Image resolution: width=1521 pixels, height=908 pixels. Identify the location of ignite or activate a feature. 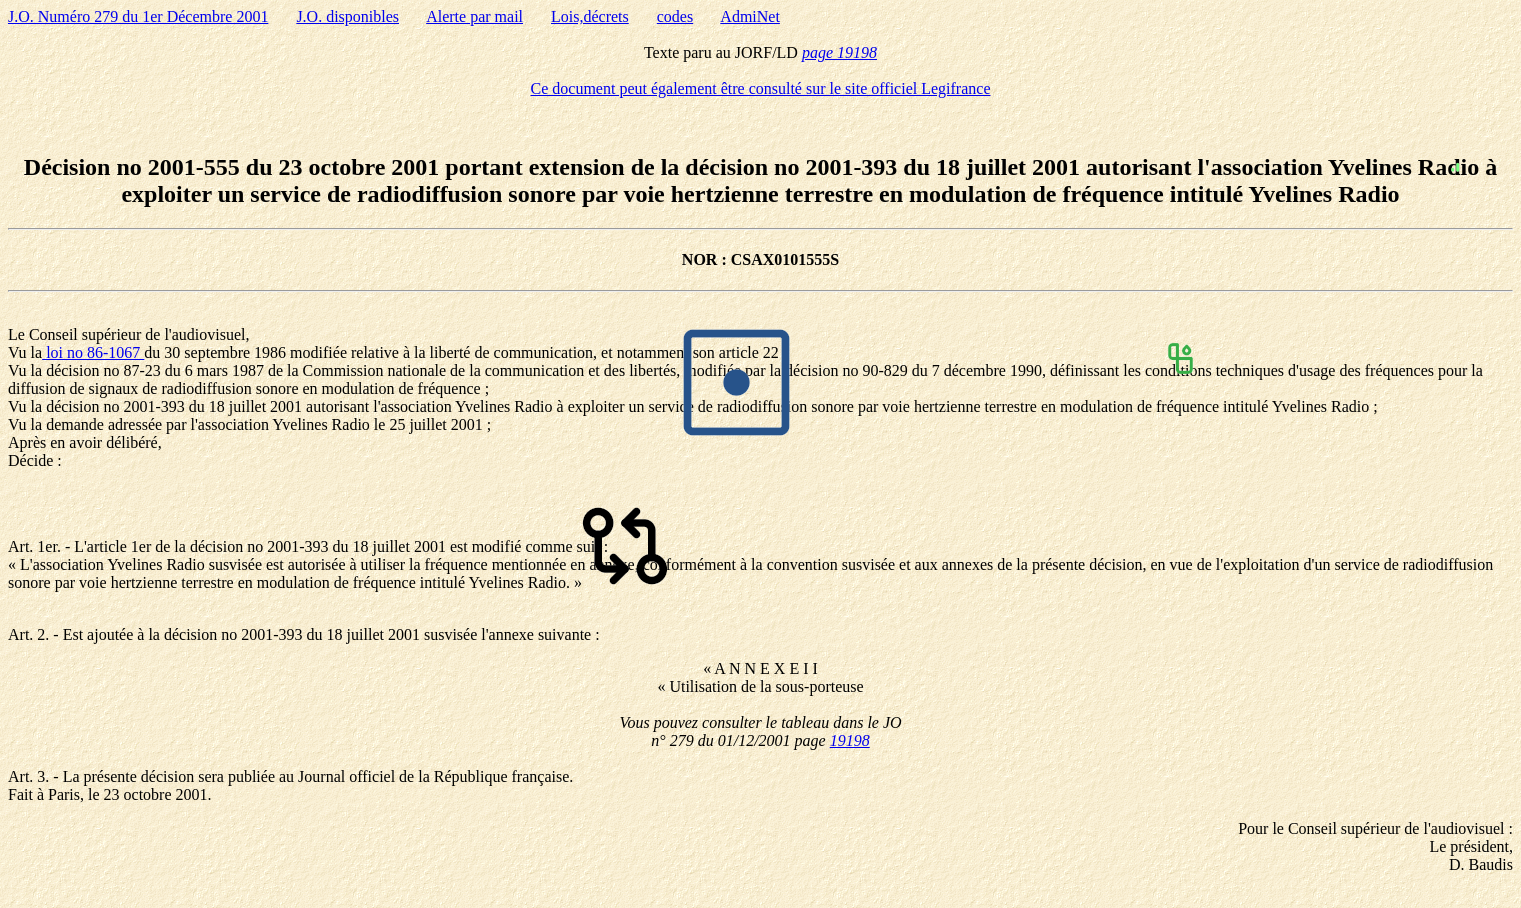
(1180, 358).